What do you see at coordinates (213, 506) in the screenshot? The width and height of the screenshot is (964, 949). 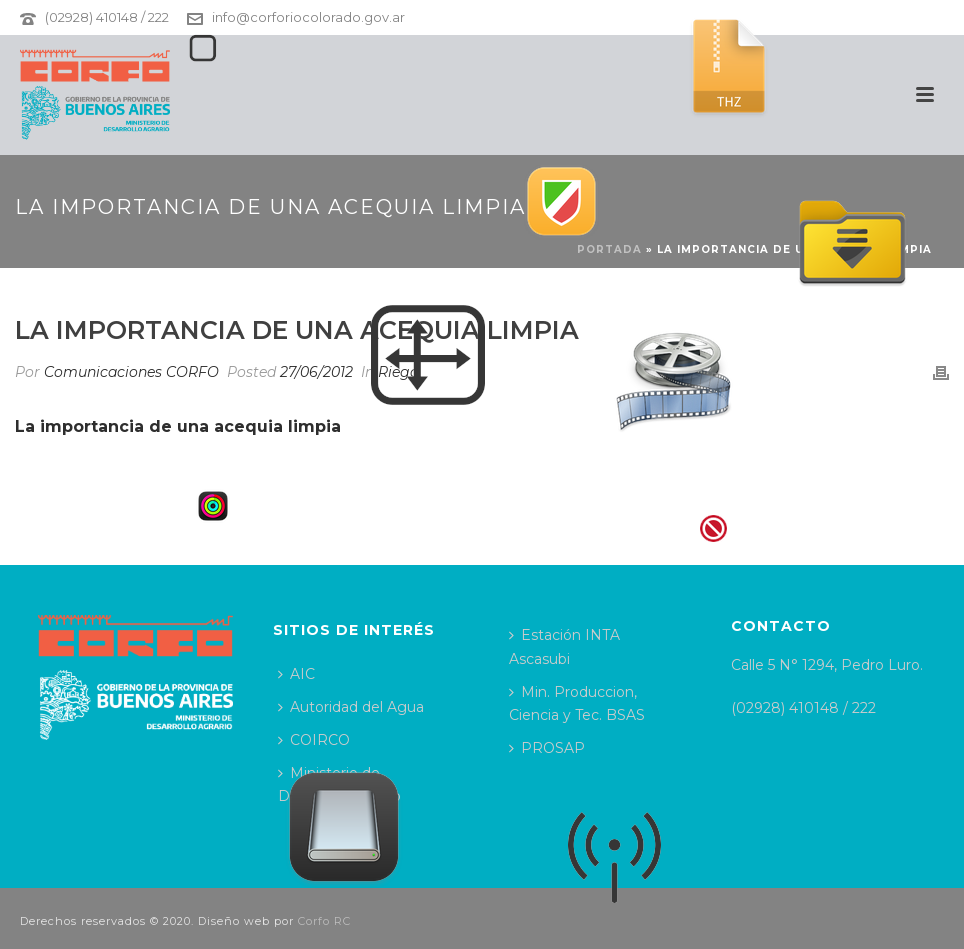 I see `open the fitness app` at bounding box center [213, 506].